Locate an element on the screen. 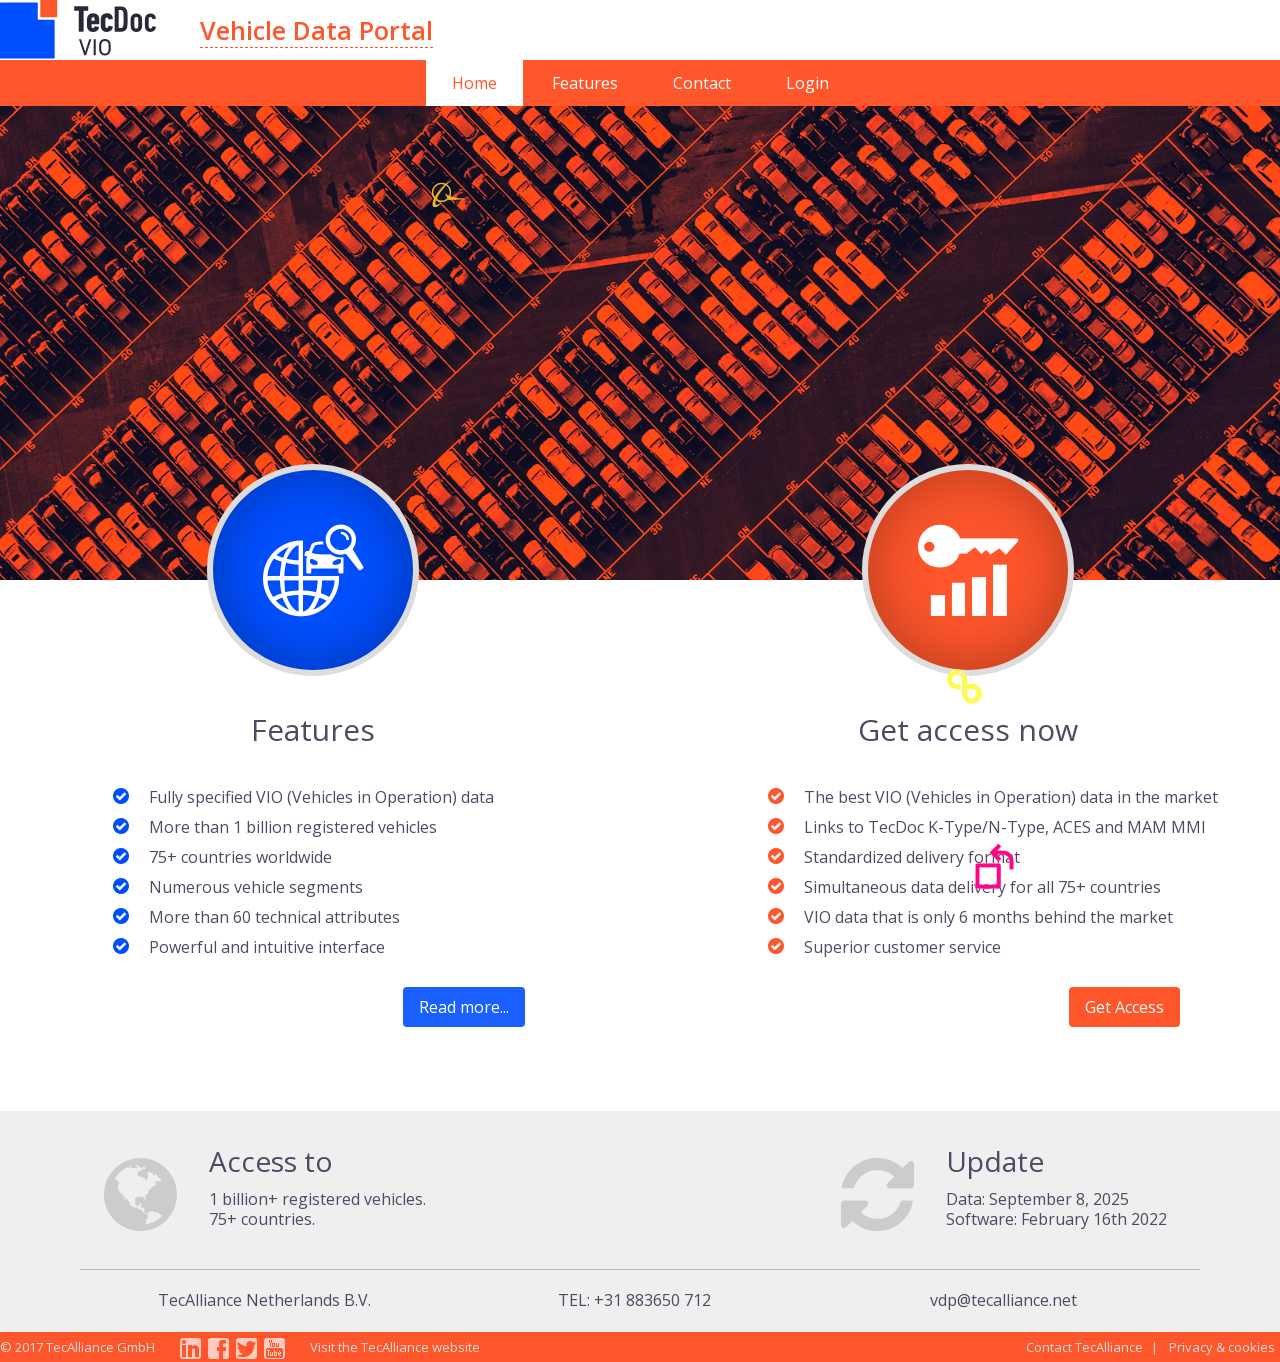 Image resolution: width=1280 pixels, height=1362 pixels. rotate object counterclockwise is located at coordinates (994, 867).